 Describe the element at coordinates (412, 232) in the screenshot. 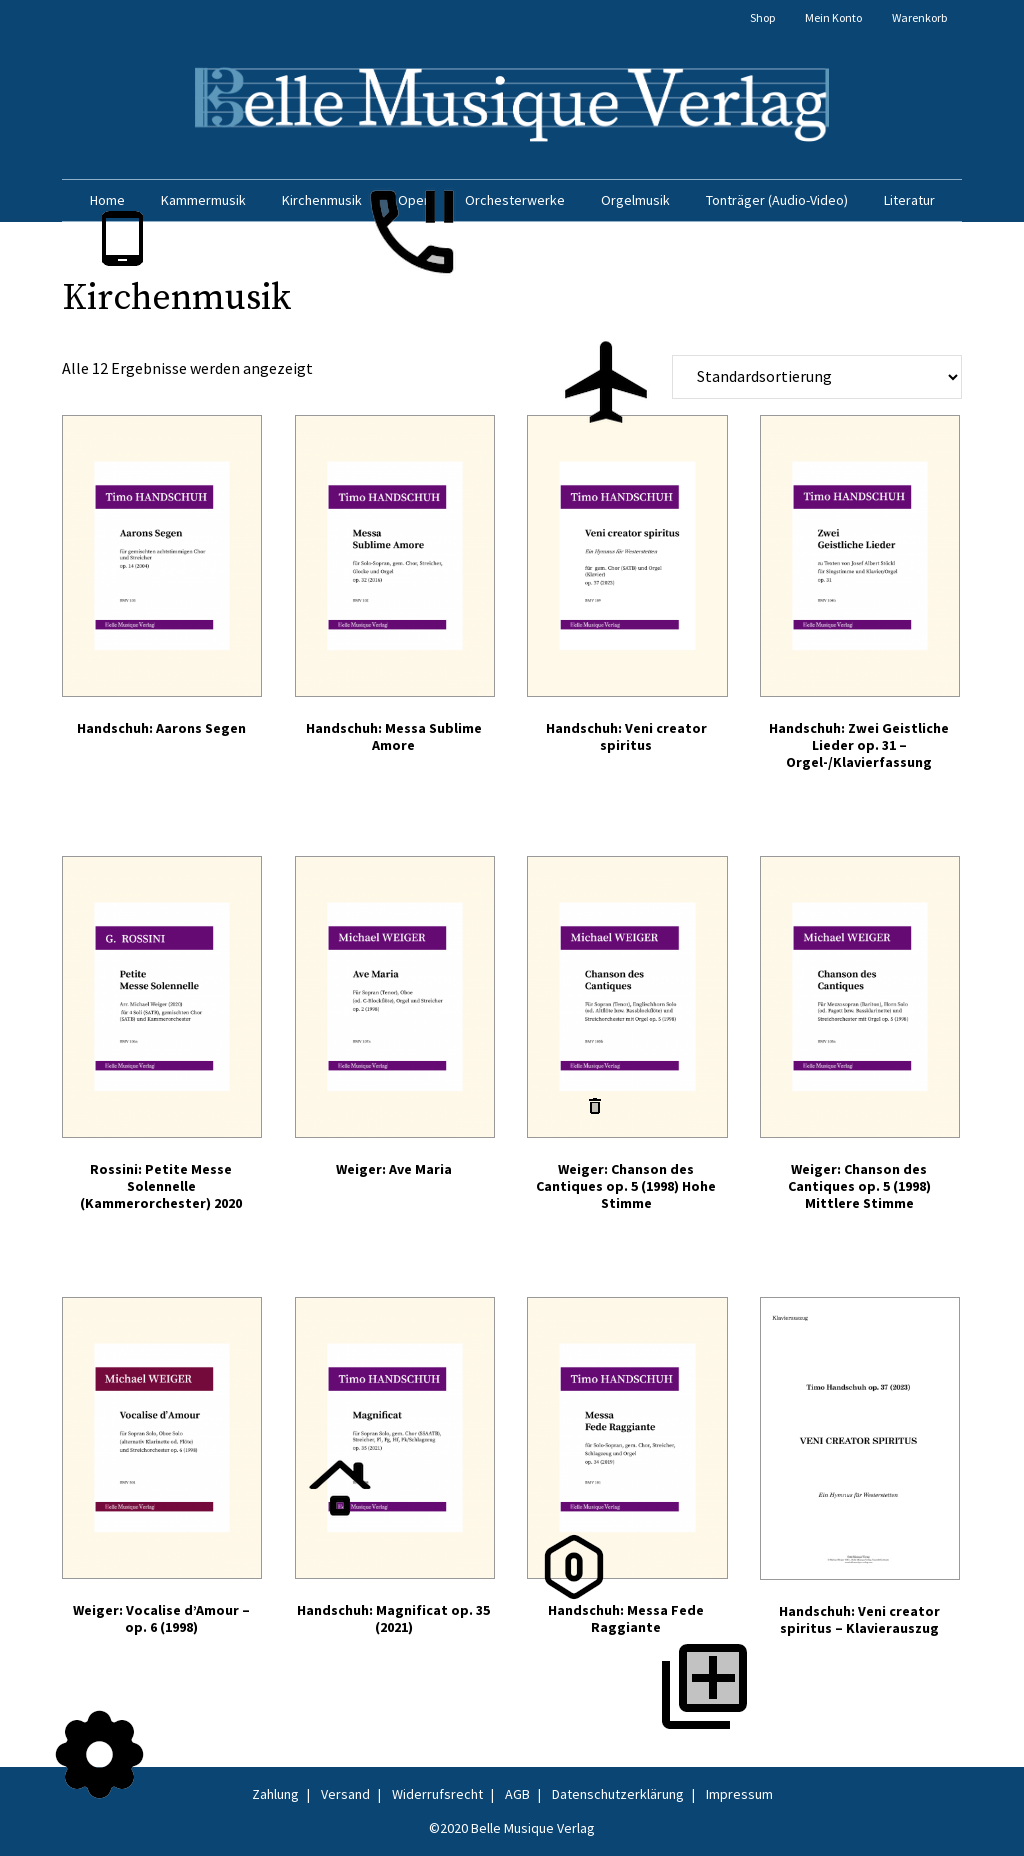

I see `call on hold` at that location.